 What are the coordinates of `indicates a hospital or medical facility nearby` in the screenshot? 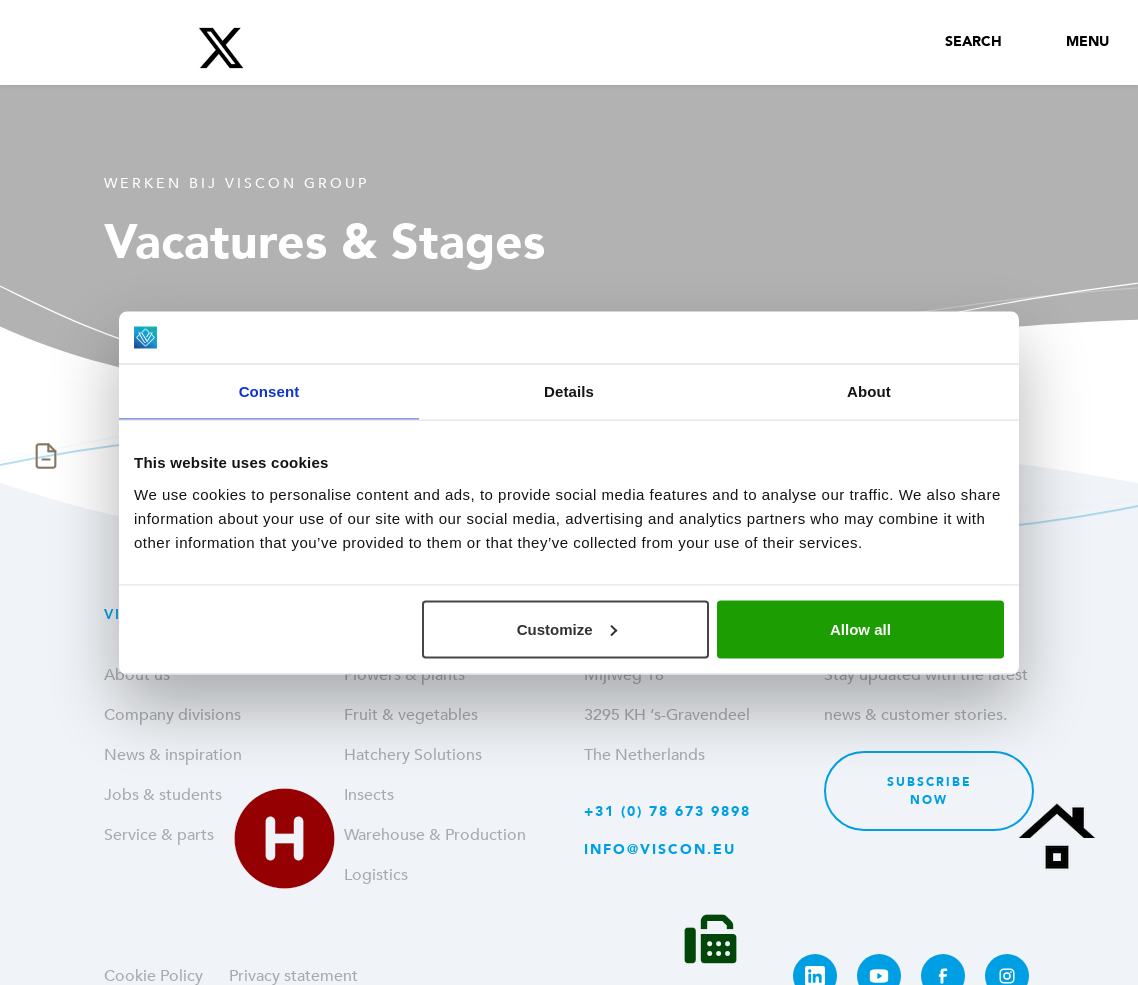 It's located at (284, 838).